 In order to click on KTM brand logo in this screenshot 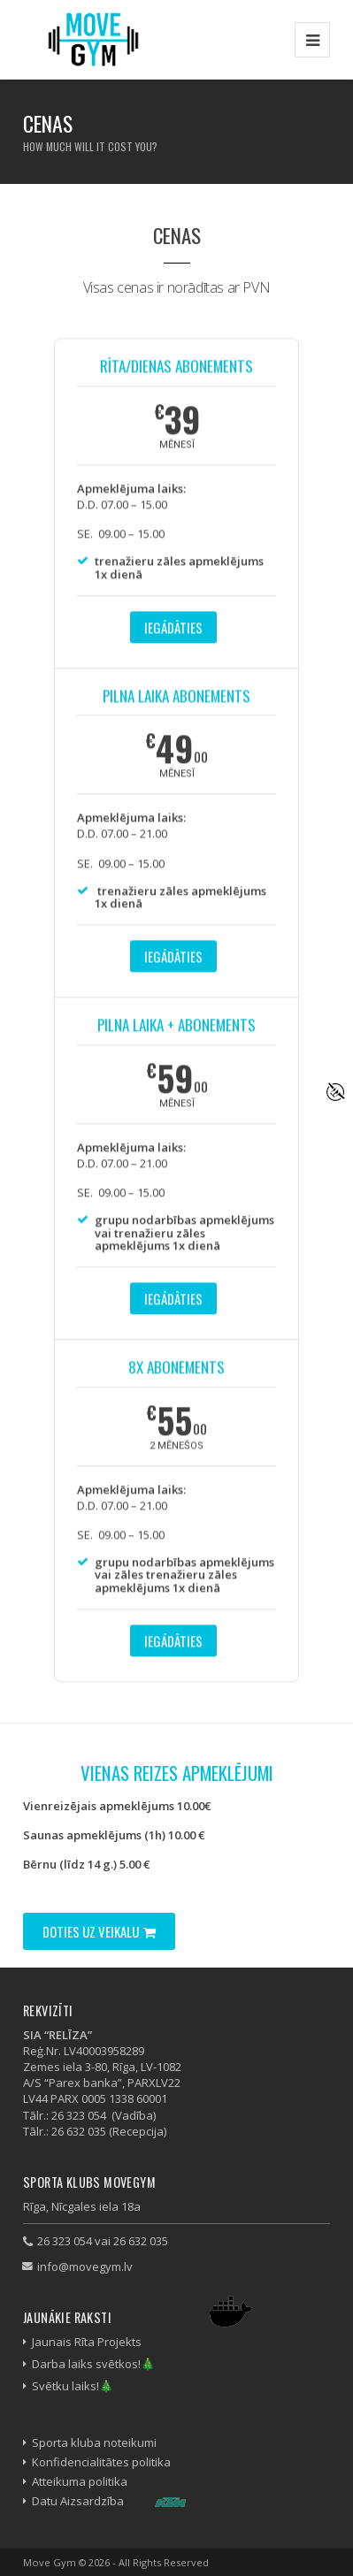, I will do `click(170, 2502)`.